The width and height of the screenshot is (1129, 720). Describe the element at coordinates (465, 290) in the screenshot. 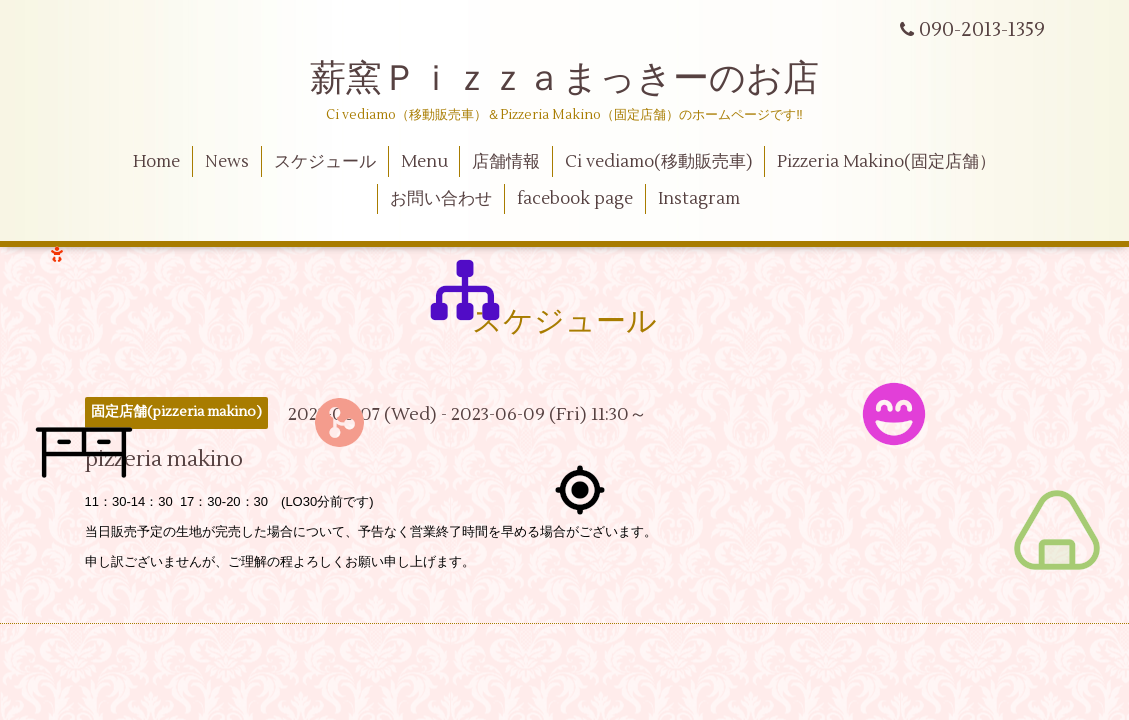

I see `view site structure or hierarchy` at that location.